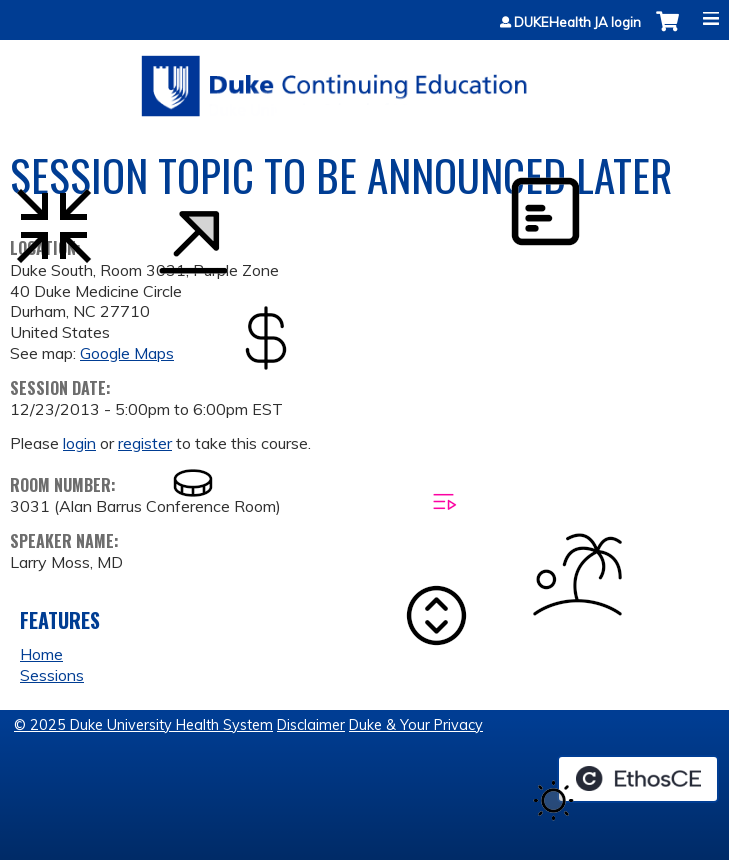 Image resolution: width=729 pixels, height=860 pixels. I want to click on reduce screen brightness, so click(553, 800).